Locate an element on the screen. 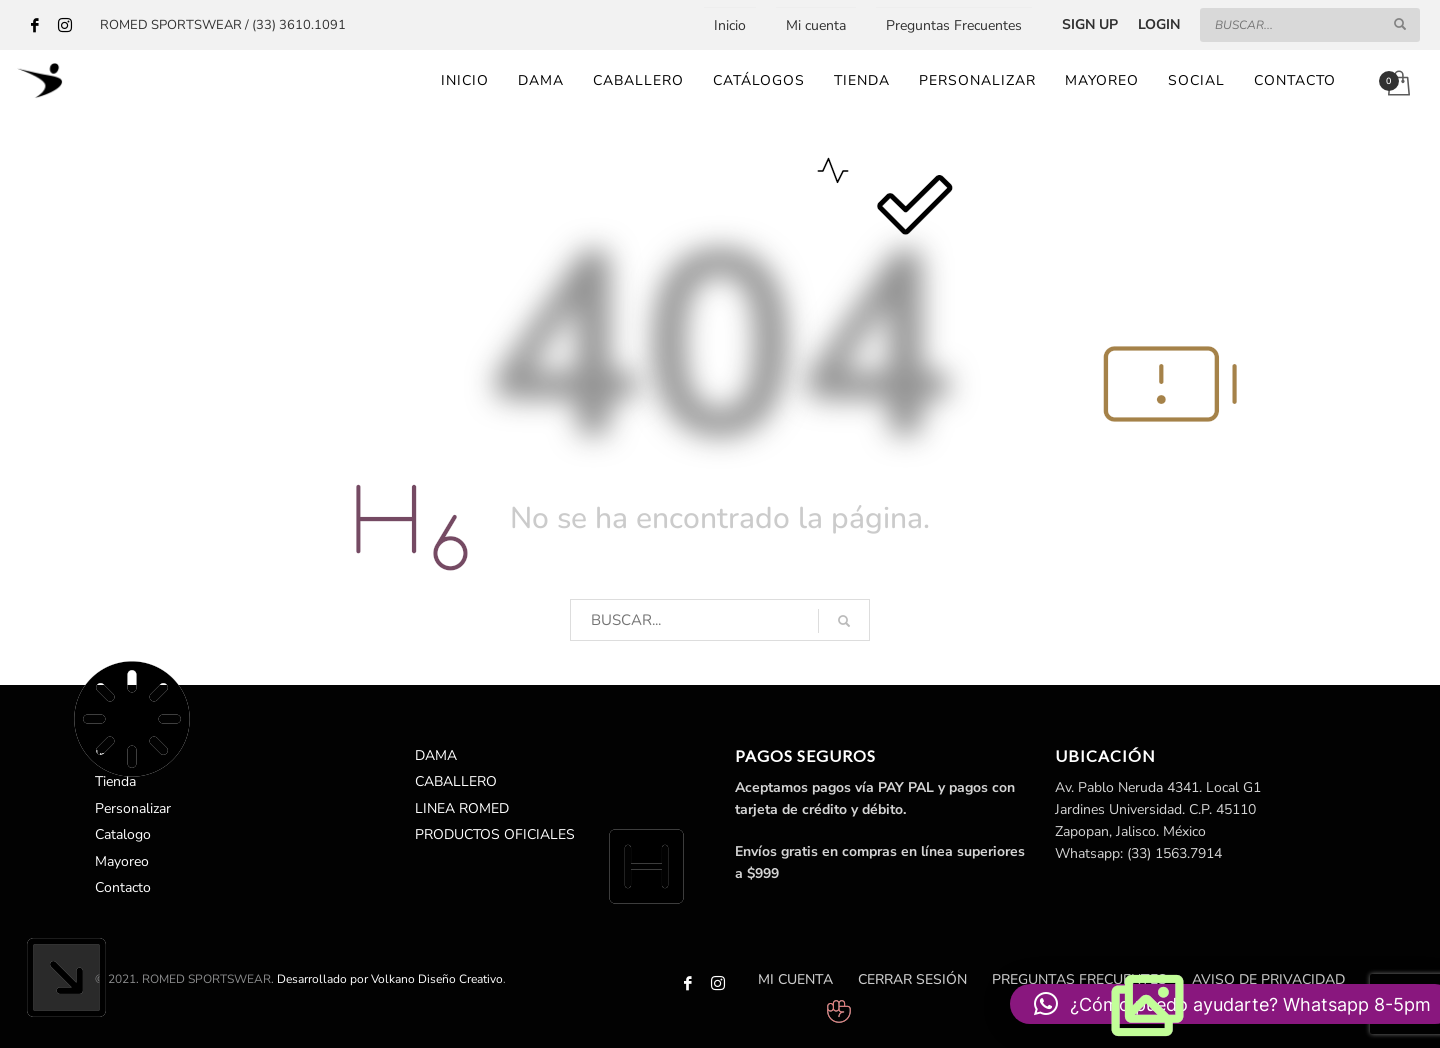 The width and height of the screenshot is (1440, 1048). indicates solidarity or support action is located at coordinates (839, 1011).